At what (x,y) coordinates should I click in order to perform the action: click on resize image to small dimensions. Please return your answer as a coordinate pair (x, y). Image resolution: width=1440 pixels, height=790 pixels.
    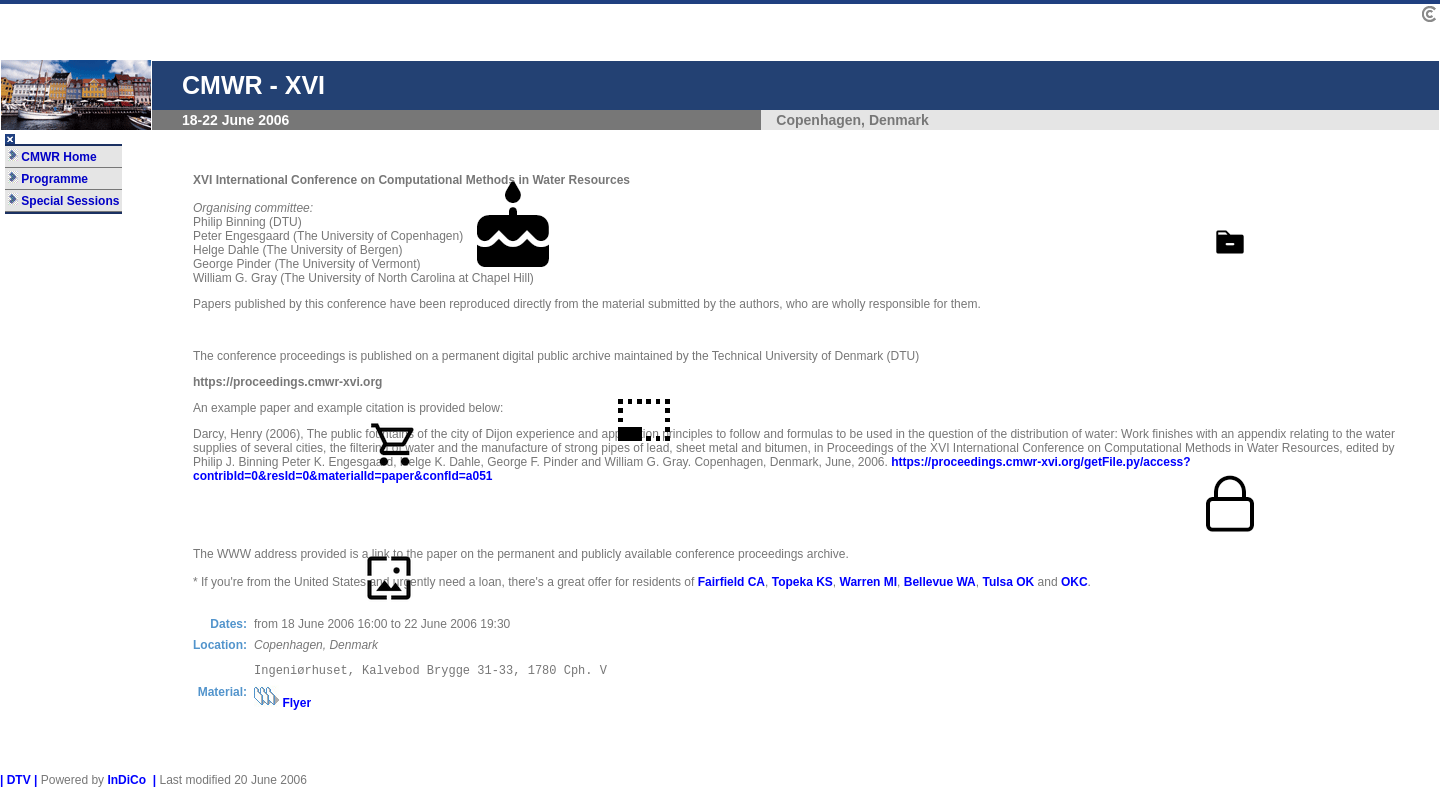
    Looking at the image, I should click on (644, 420).